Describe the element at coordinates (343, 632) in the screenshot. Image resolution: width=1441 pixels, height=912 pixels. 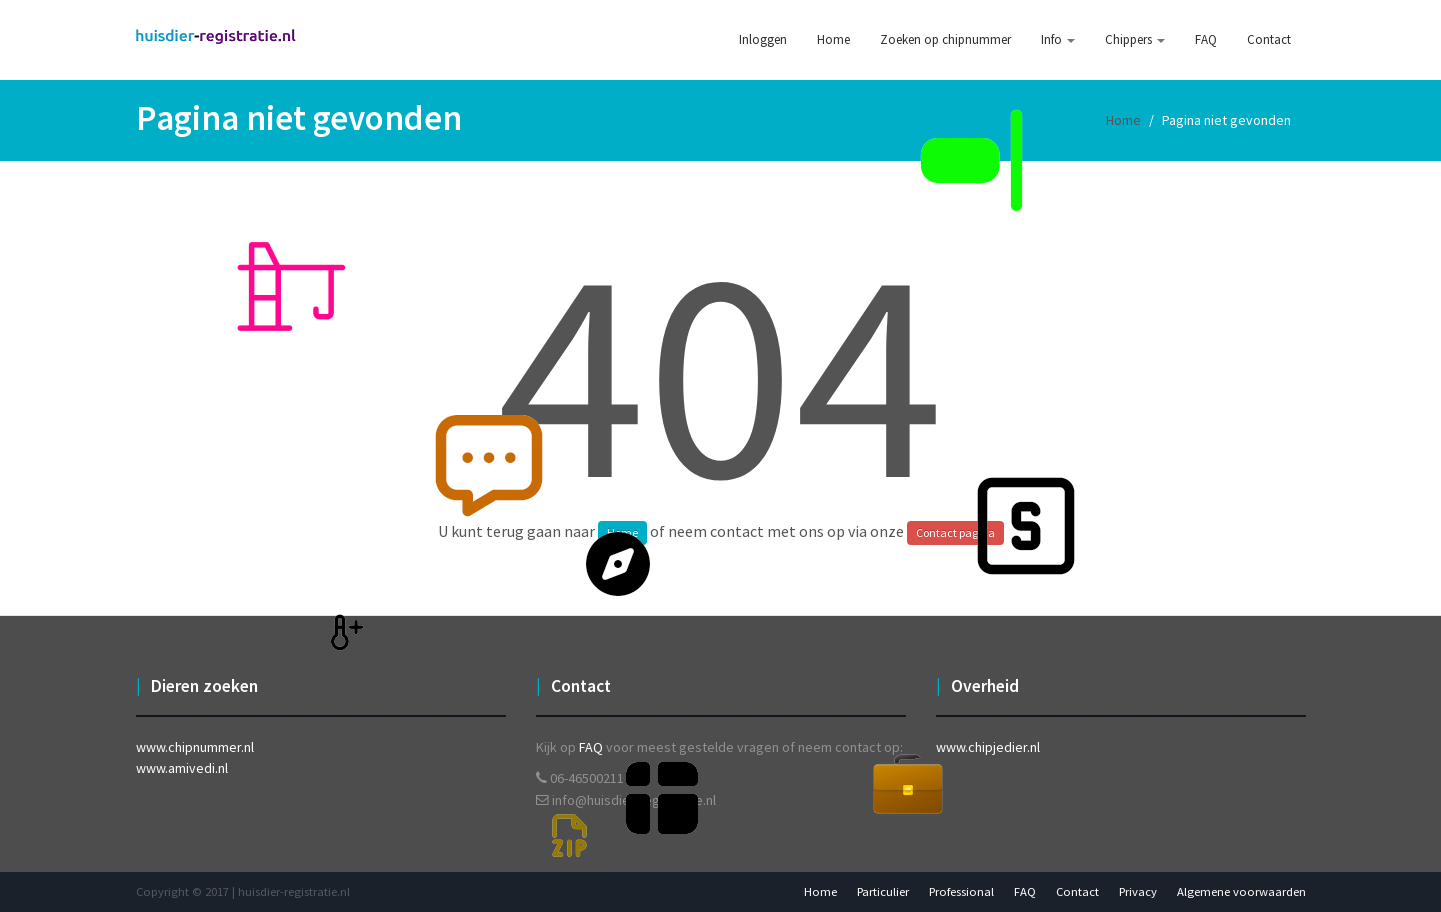
I see `increase temperature setting` at that location.